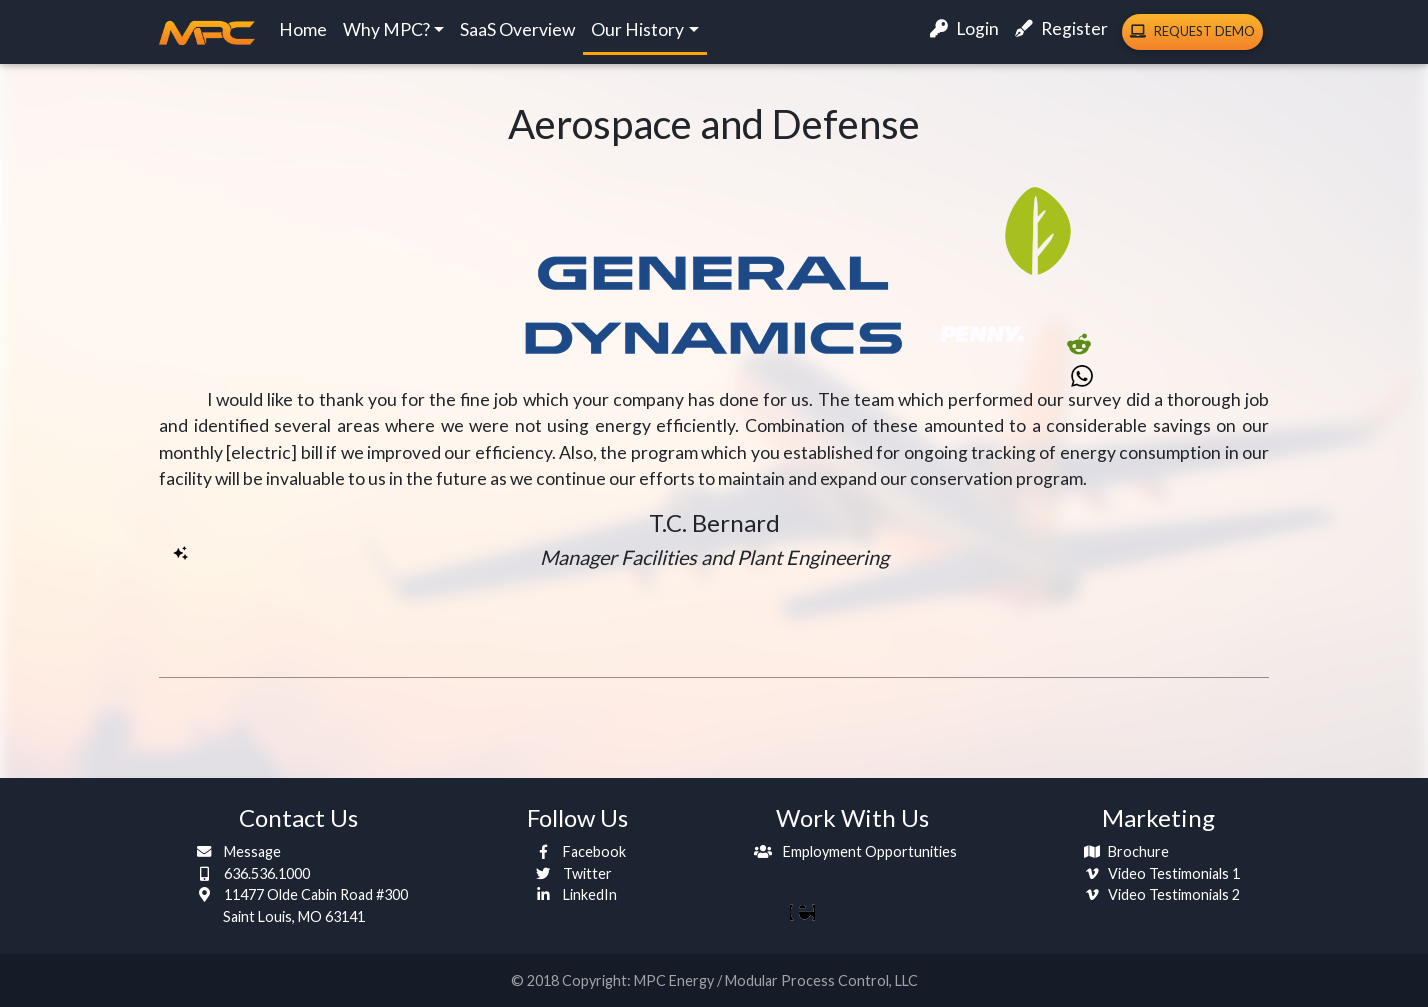  I want to click on open the Penny app or website, so click(982, 334).